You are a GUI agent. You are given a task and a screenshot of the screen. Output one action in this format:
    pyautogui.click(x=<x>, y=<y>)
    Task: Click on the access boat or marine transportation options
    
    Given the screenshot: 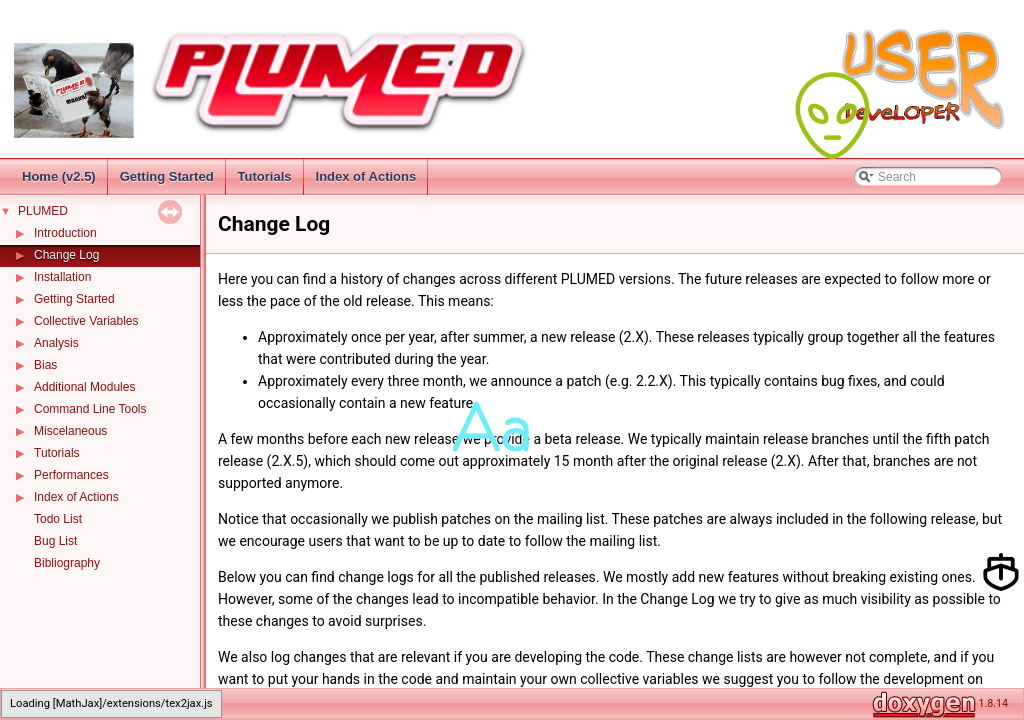 What is the action you would take?
    pyautogui.click(x=1001, y=572)
    